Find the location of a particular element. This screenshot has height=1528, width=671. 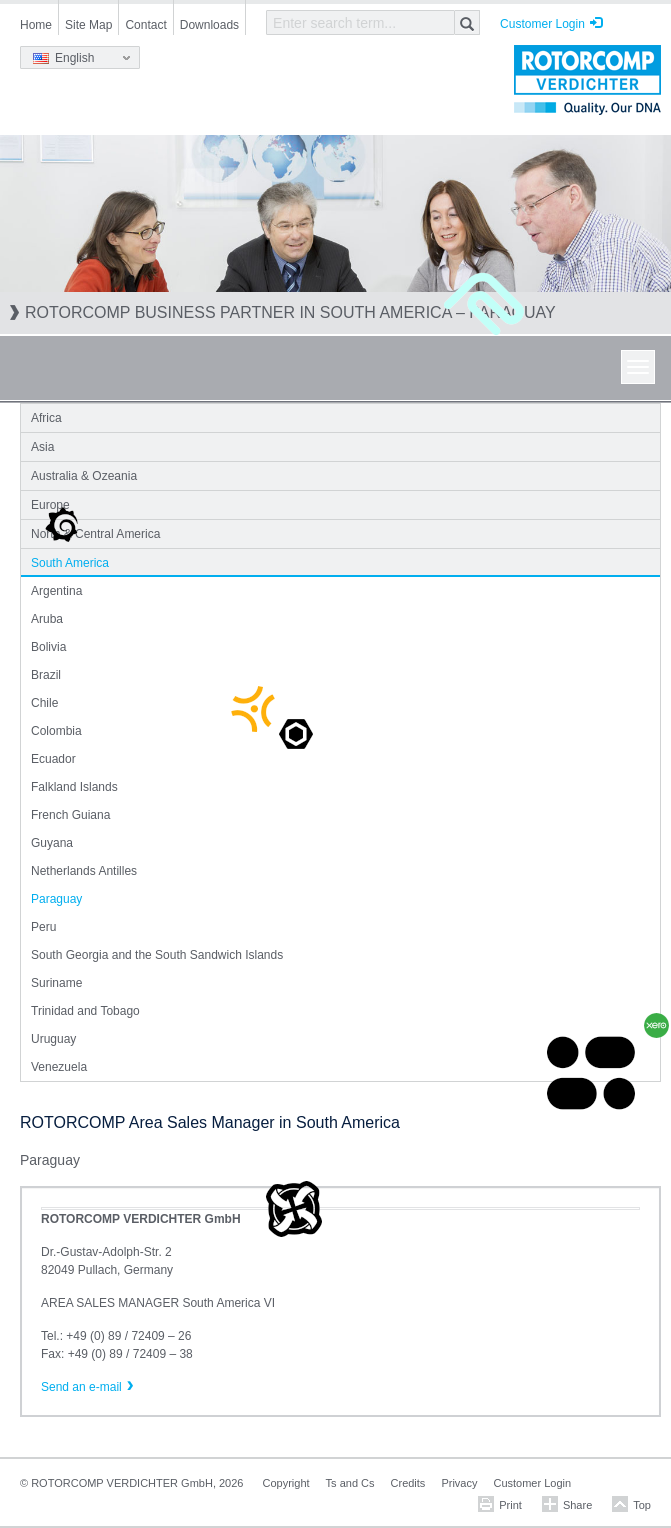

open grafana dashboard is located at coordinates (61, 524).